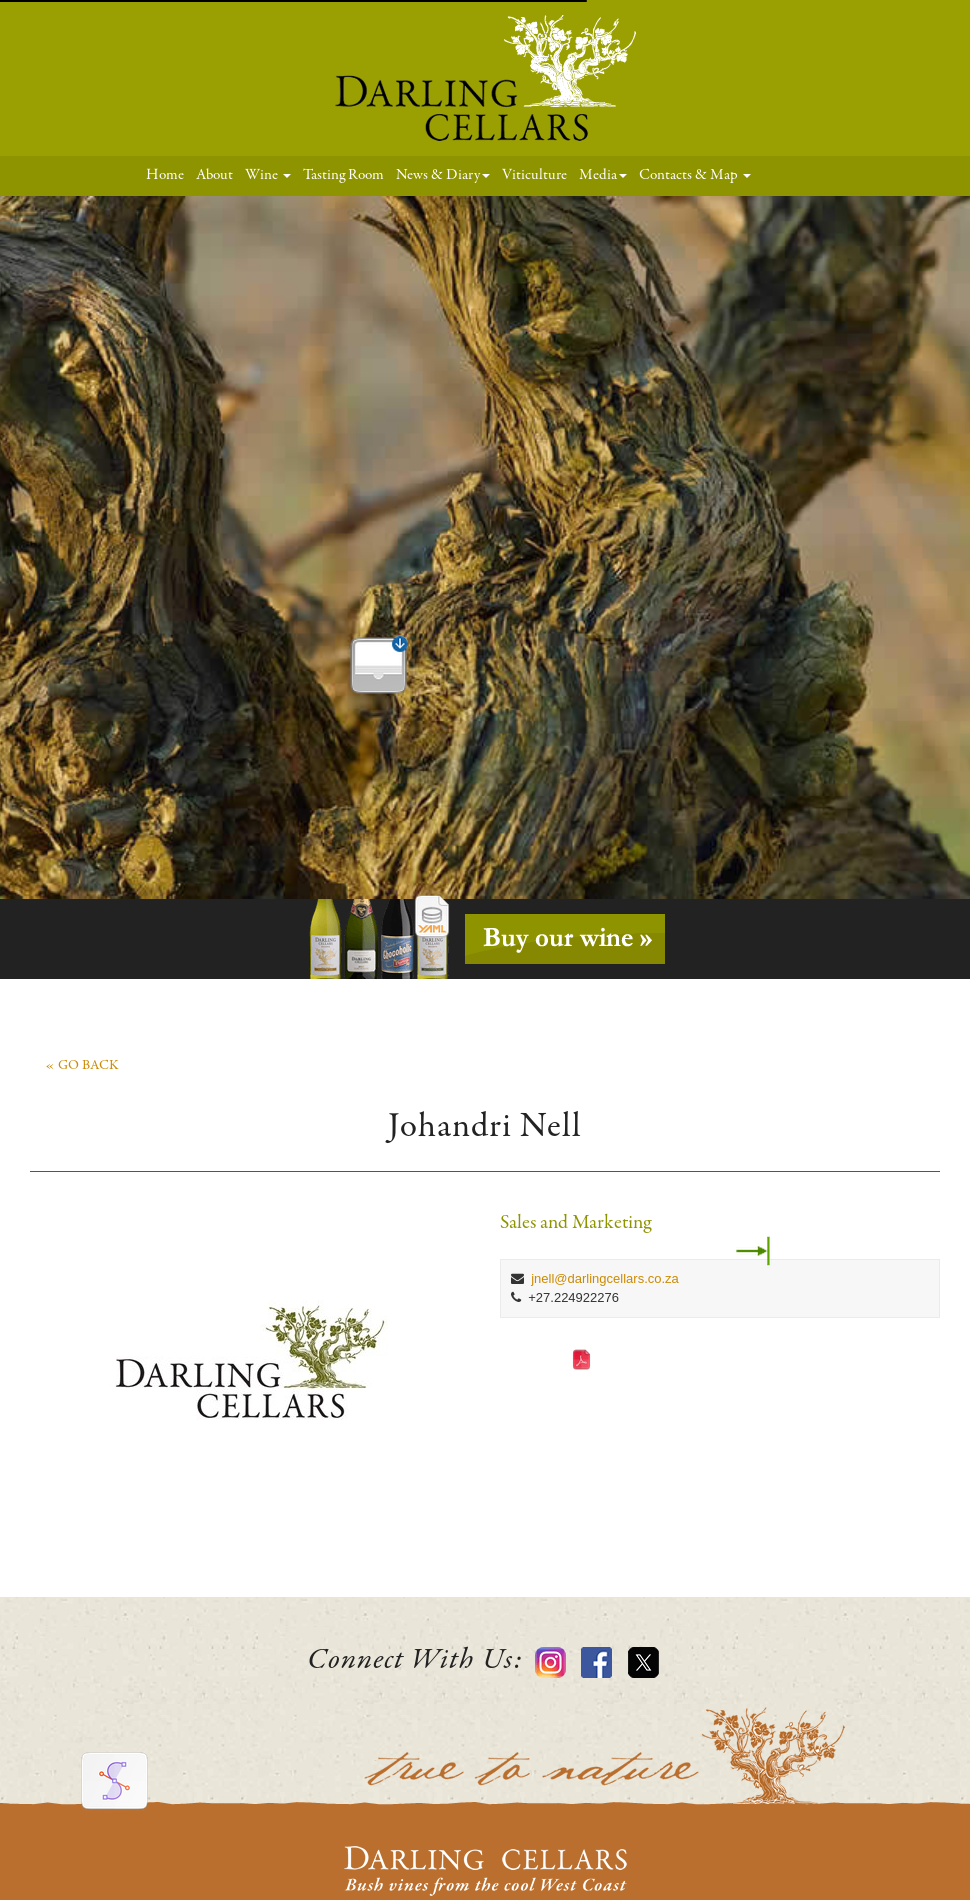 The height and width of the screenshot is (1900, 970). I want to click on jump to the last item in a list, so click(753, 1251).